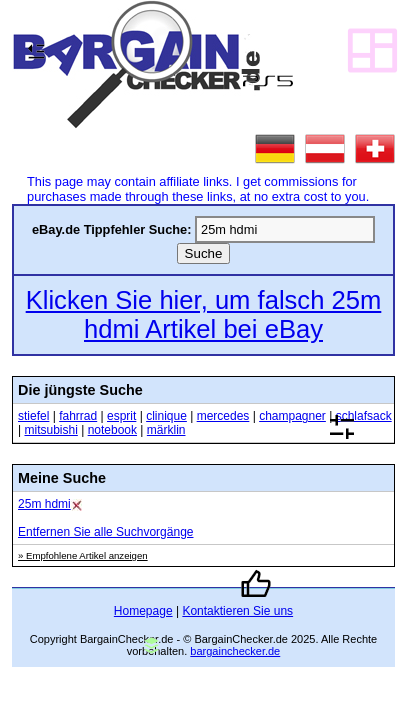  What do you see at coordinates (36, 51) in the screenshot?
I see `collapse the sidebar menu` at bounding box center [36, 51].